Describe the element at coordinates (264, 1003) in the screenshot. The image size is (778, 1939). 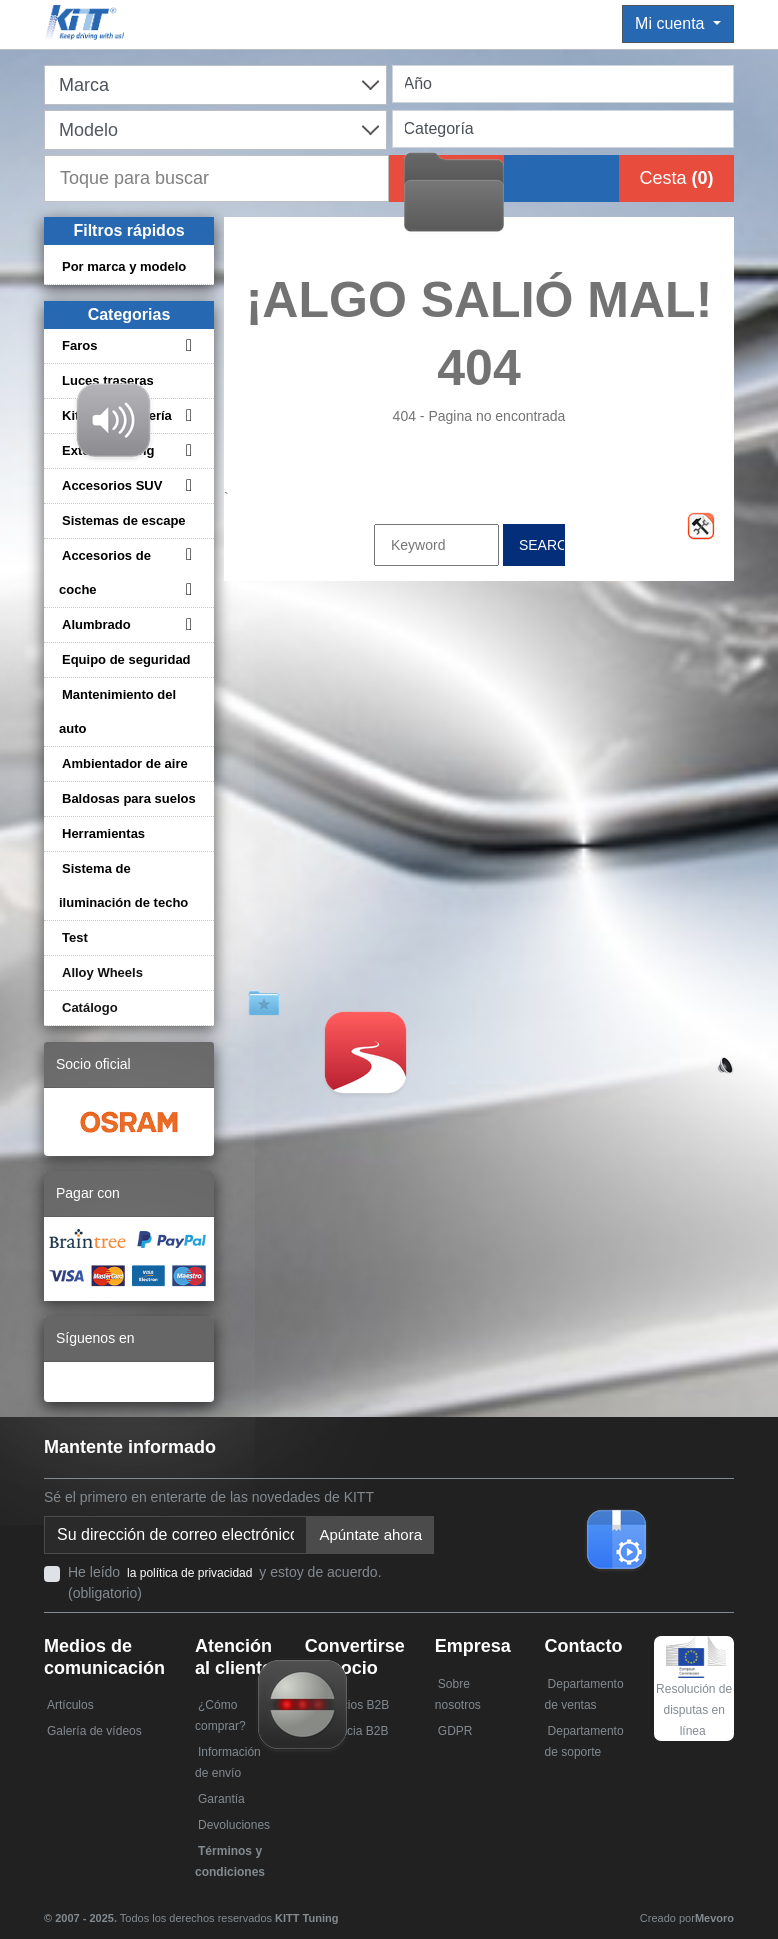
I see `open your bookmarked files folder` at that location.